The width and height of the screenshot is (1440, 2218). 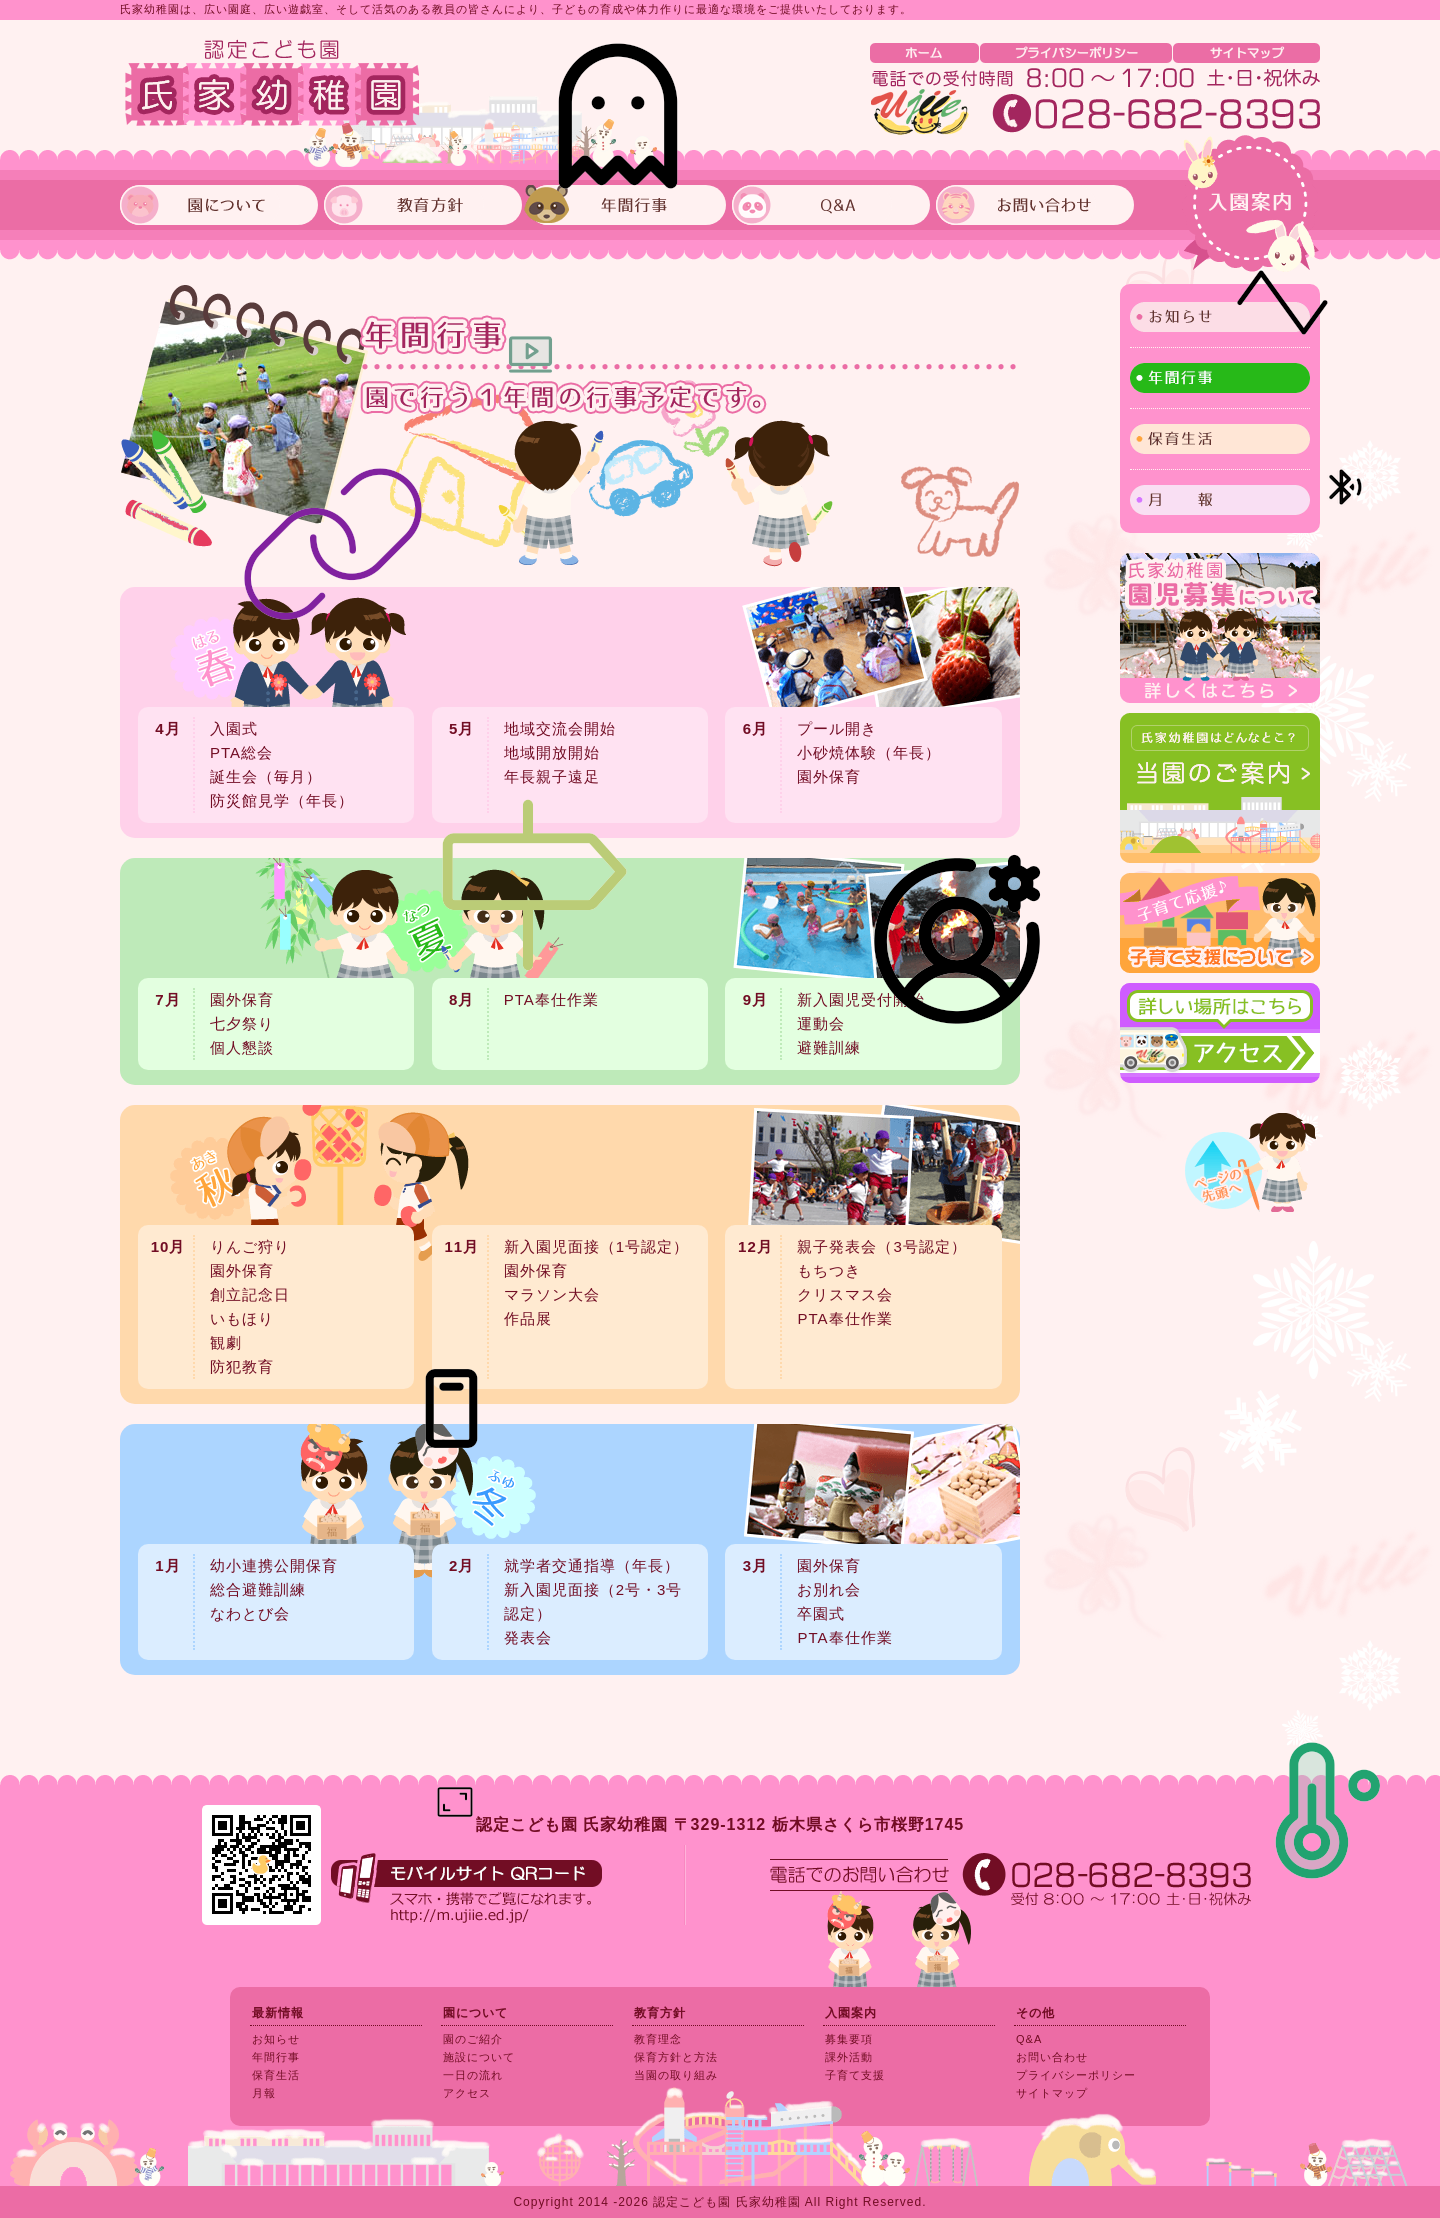 I want to click on copy or share a link, so click(x=333, y=544).